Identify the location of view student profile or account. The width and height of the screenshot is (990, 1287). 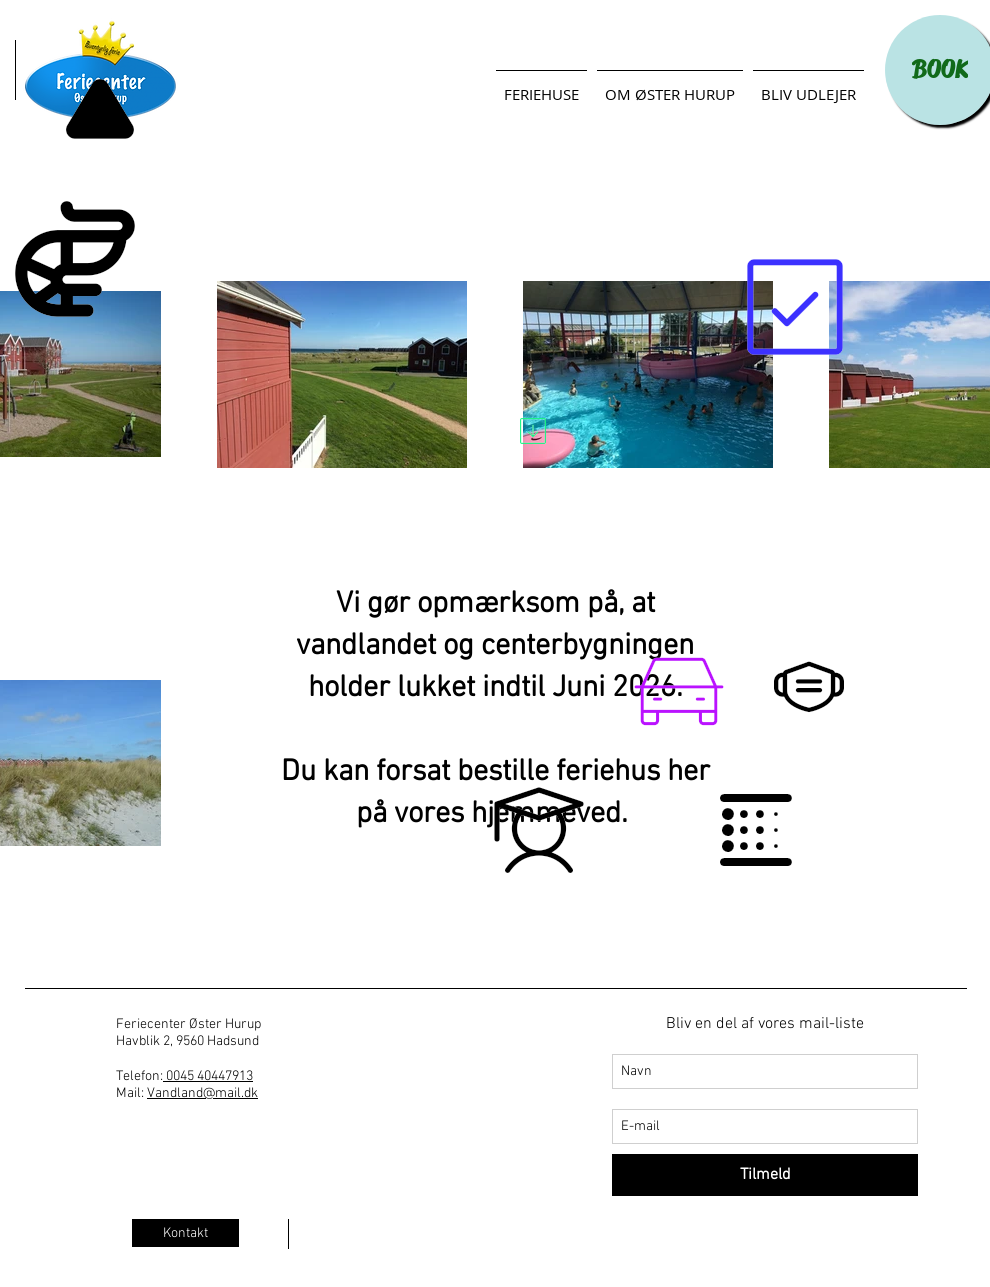
(539, 832).